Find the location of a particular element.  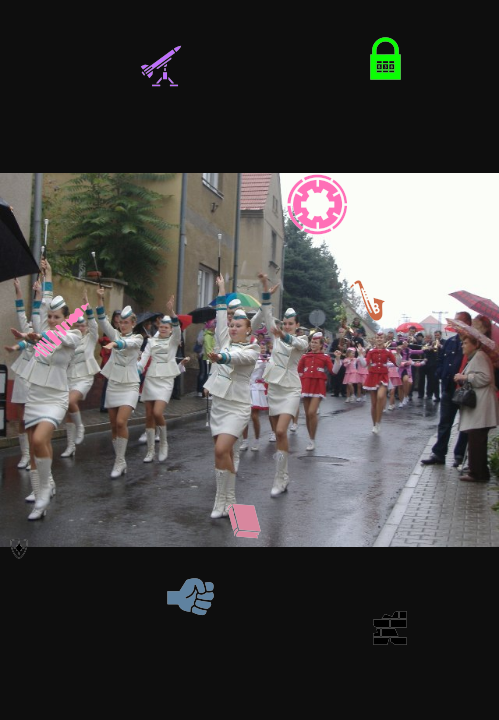

view engine or vehicle diagnostics is located at coordinates (61, 330).